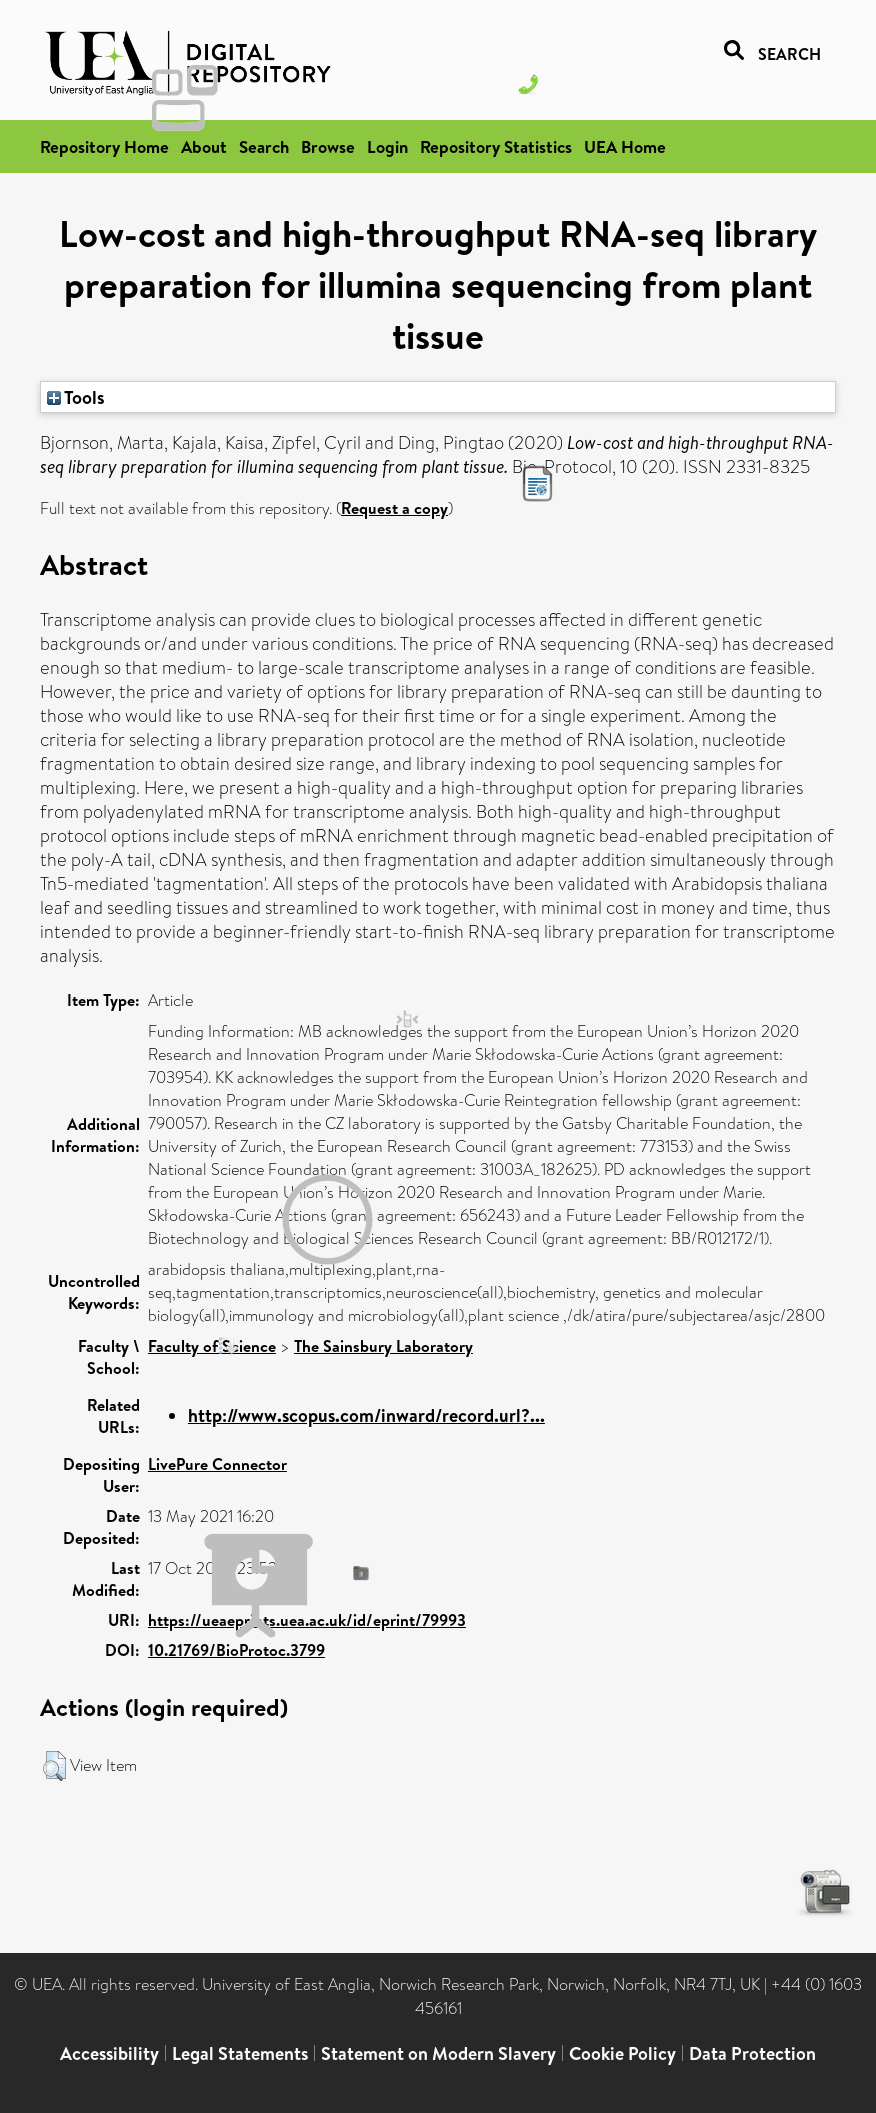  What do you see at coordinates (361, 1573) in the screenshot?
I see `access folder containing document templates` at bounding box center [361, 1573].